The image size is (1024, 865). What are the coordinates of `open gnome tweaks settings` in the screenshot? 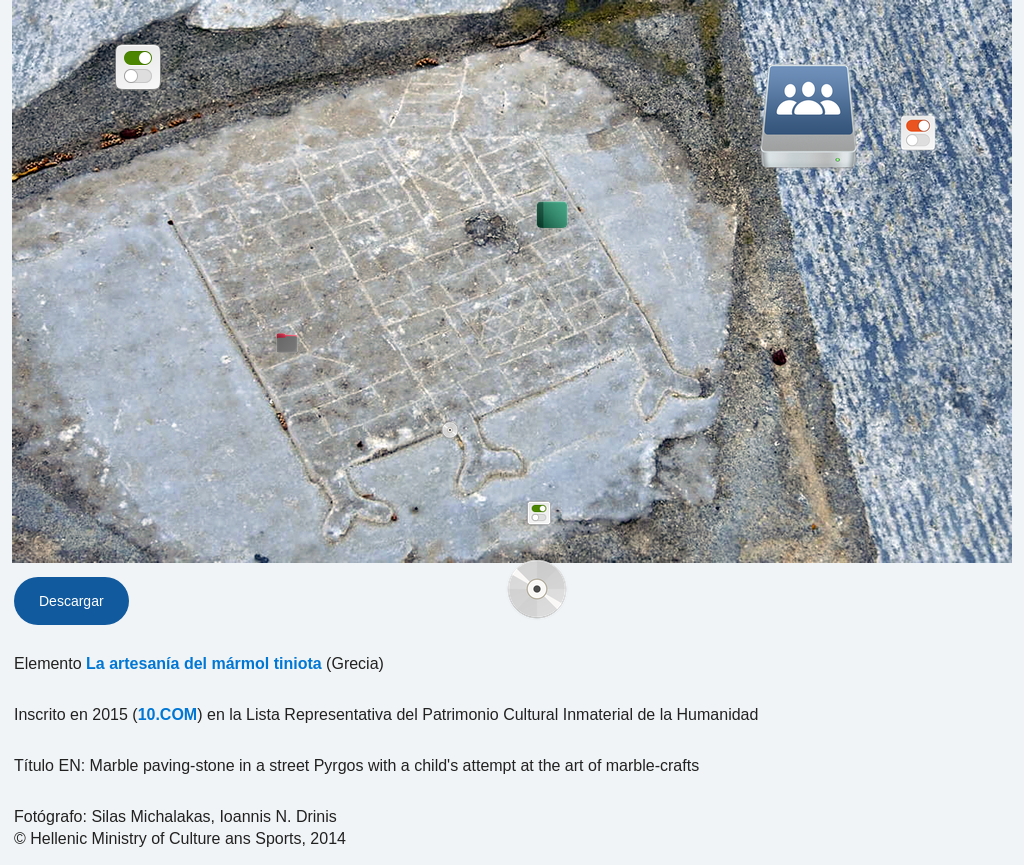 It's located at (918, 133).